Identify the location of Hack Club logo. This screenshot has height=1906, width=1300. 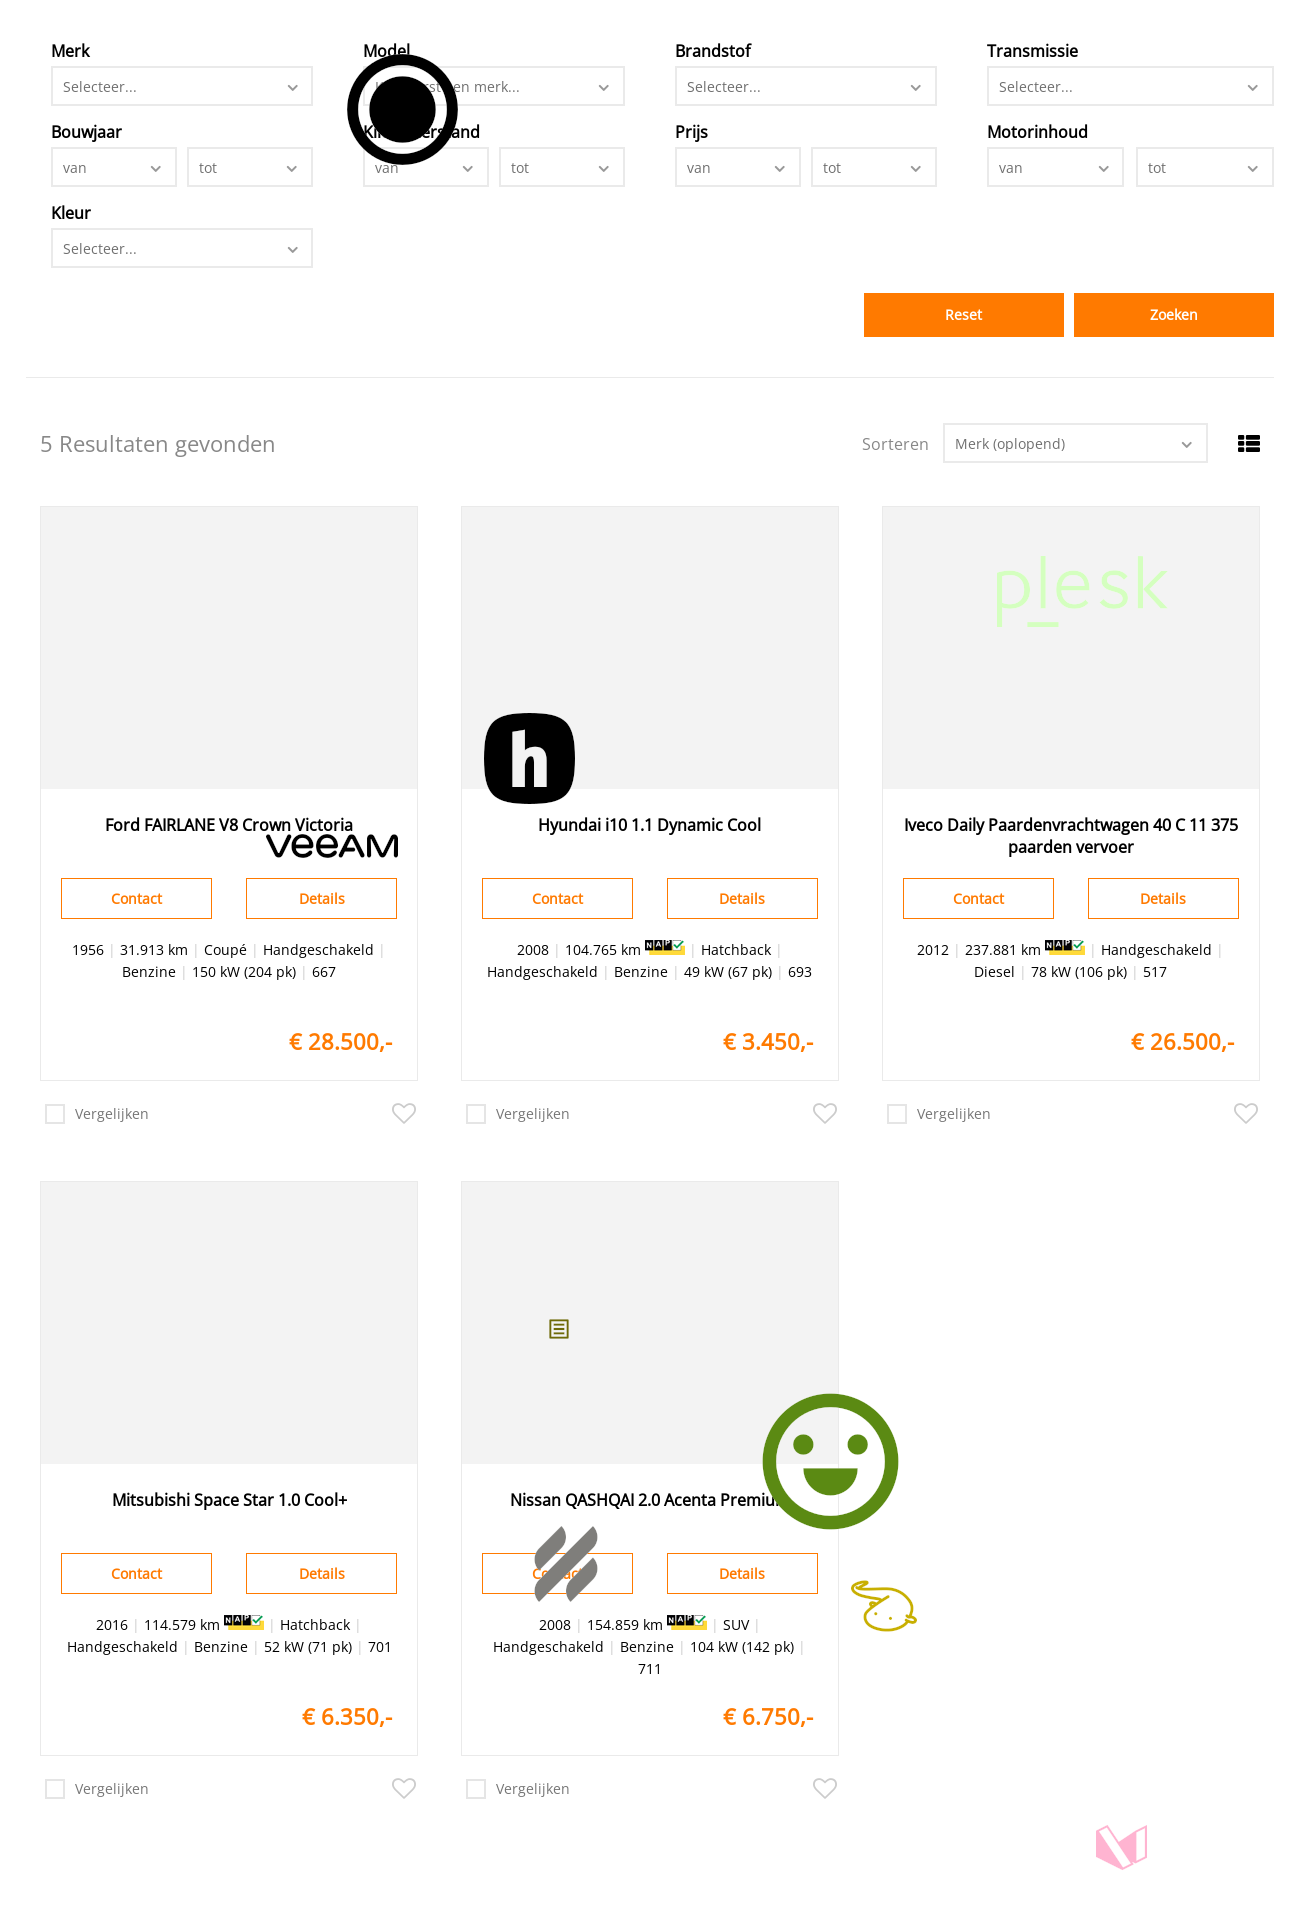
(529, 758).